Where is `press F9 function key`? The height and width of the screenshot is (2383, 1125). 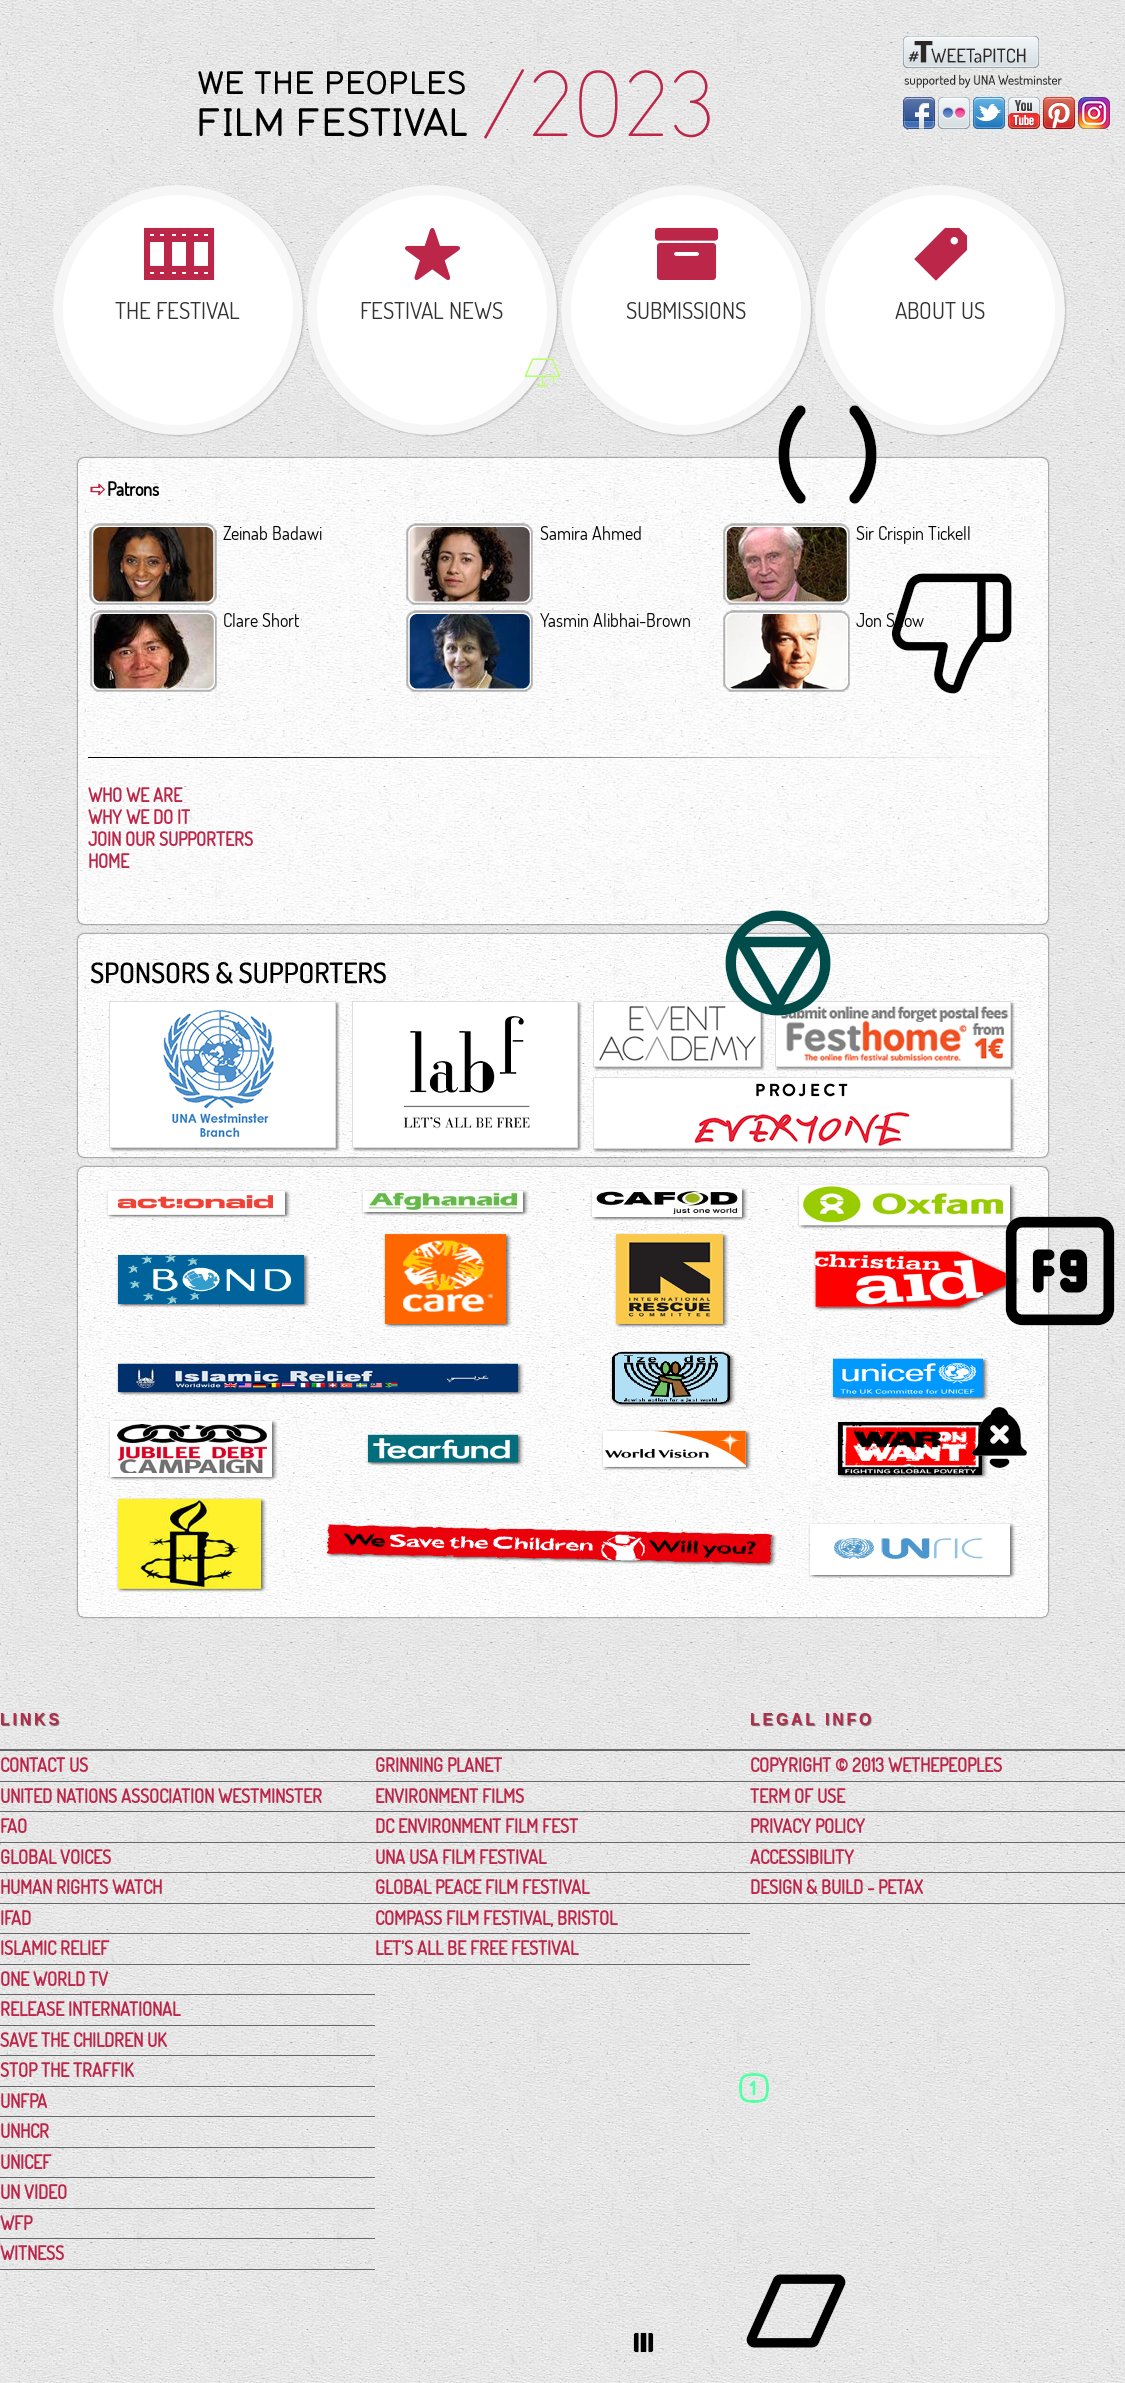 press F9 function key is located at coordinates (1060, 1271).